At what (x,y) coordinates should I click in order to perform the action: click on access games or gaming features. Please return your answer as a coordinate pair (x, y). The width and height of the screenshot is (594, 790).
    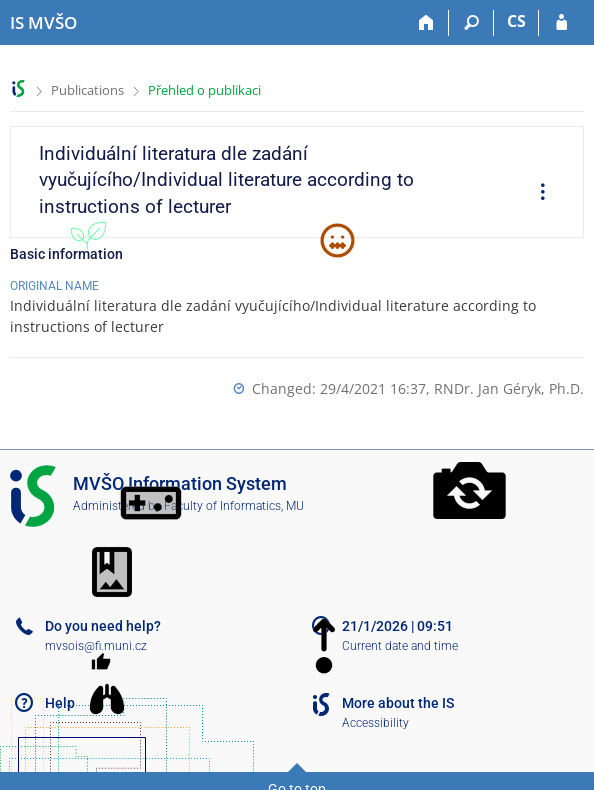
    Looking at the image, I should click on (151, 503).